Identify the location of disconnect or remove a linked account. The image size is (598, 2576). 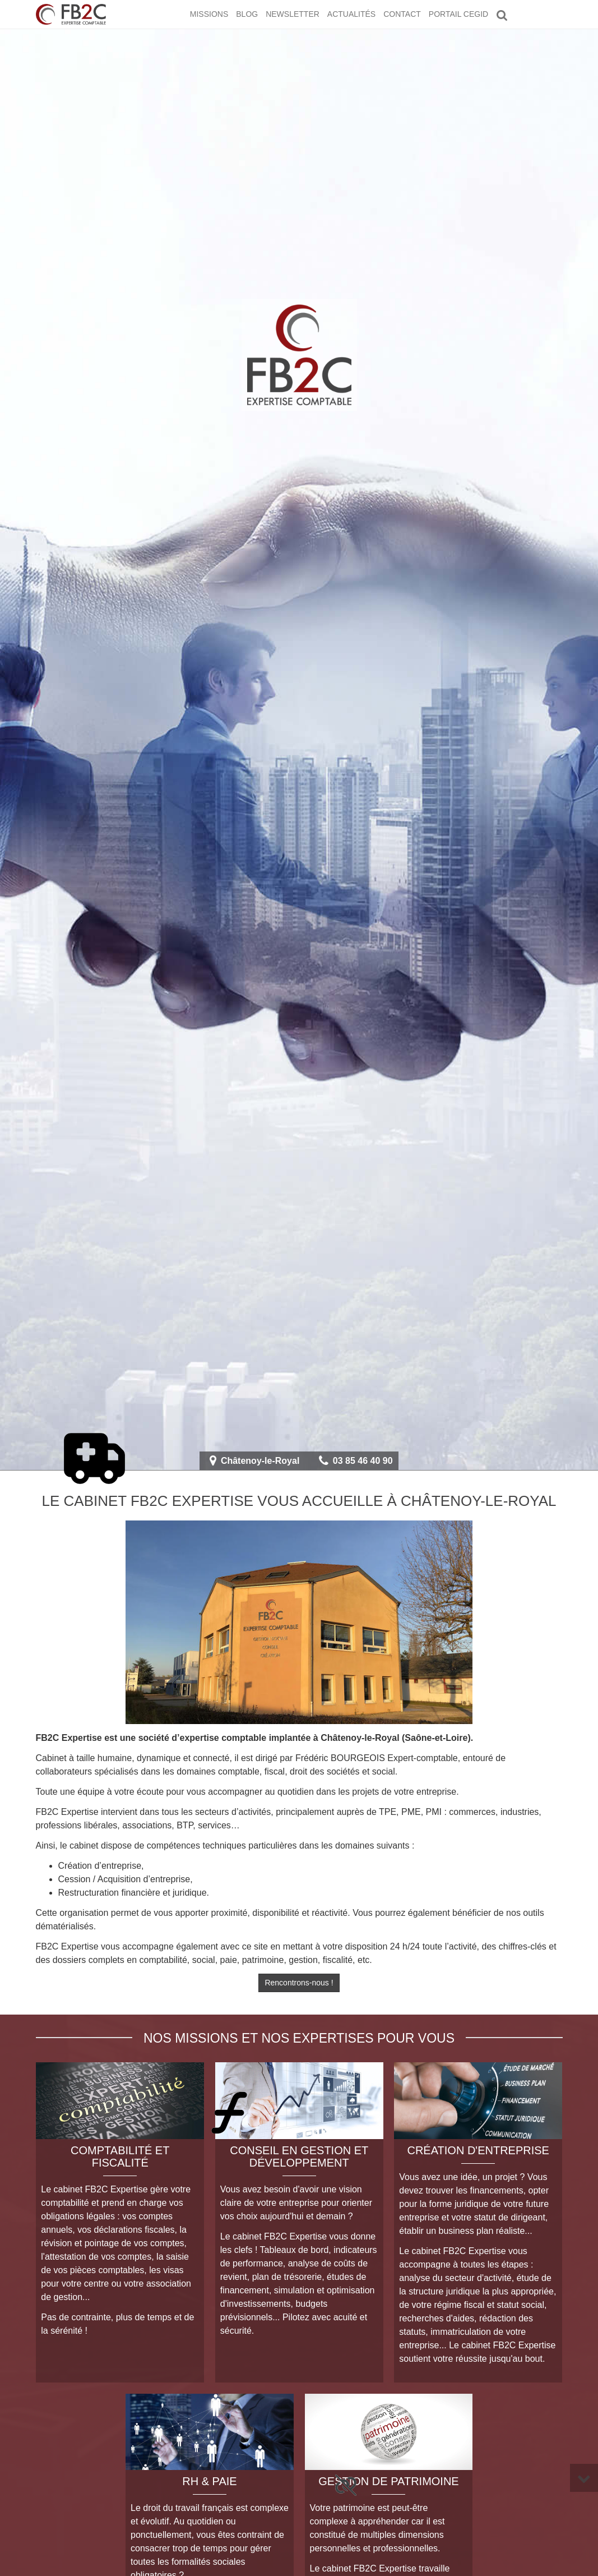
(346, 2485).